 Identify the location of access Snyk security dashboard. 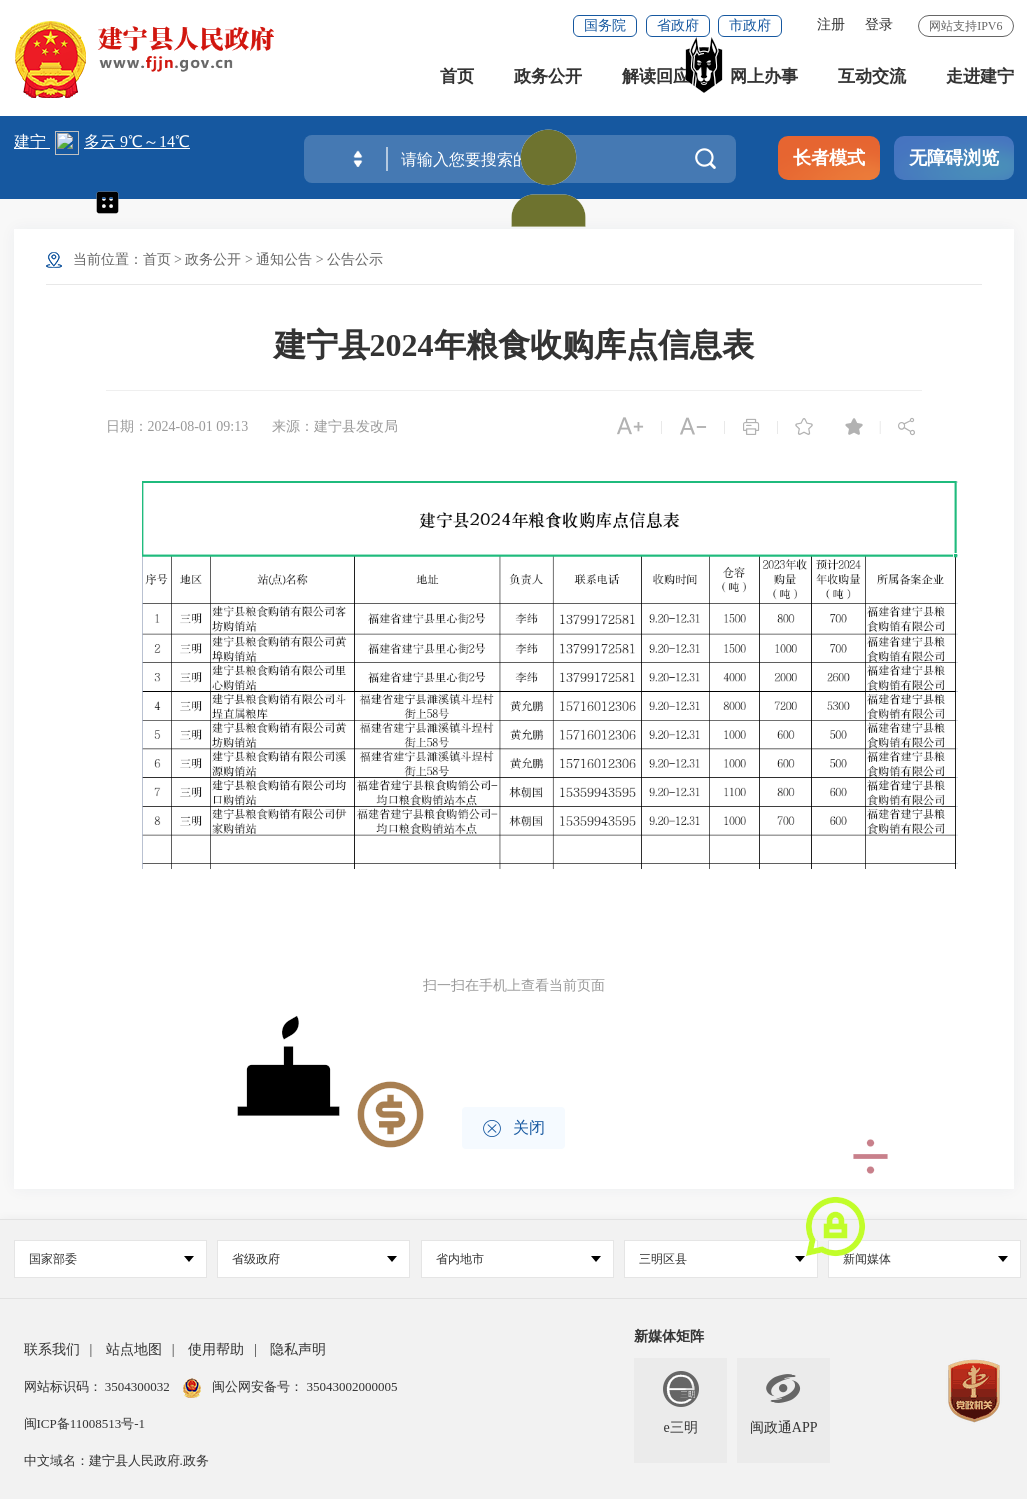
(704, 65).